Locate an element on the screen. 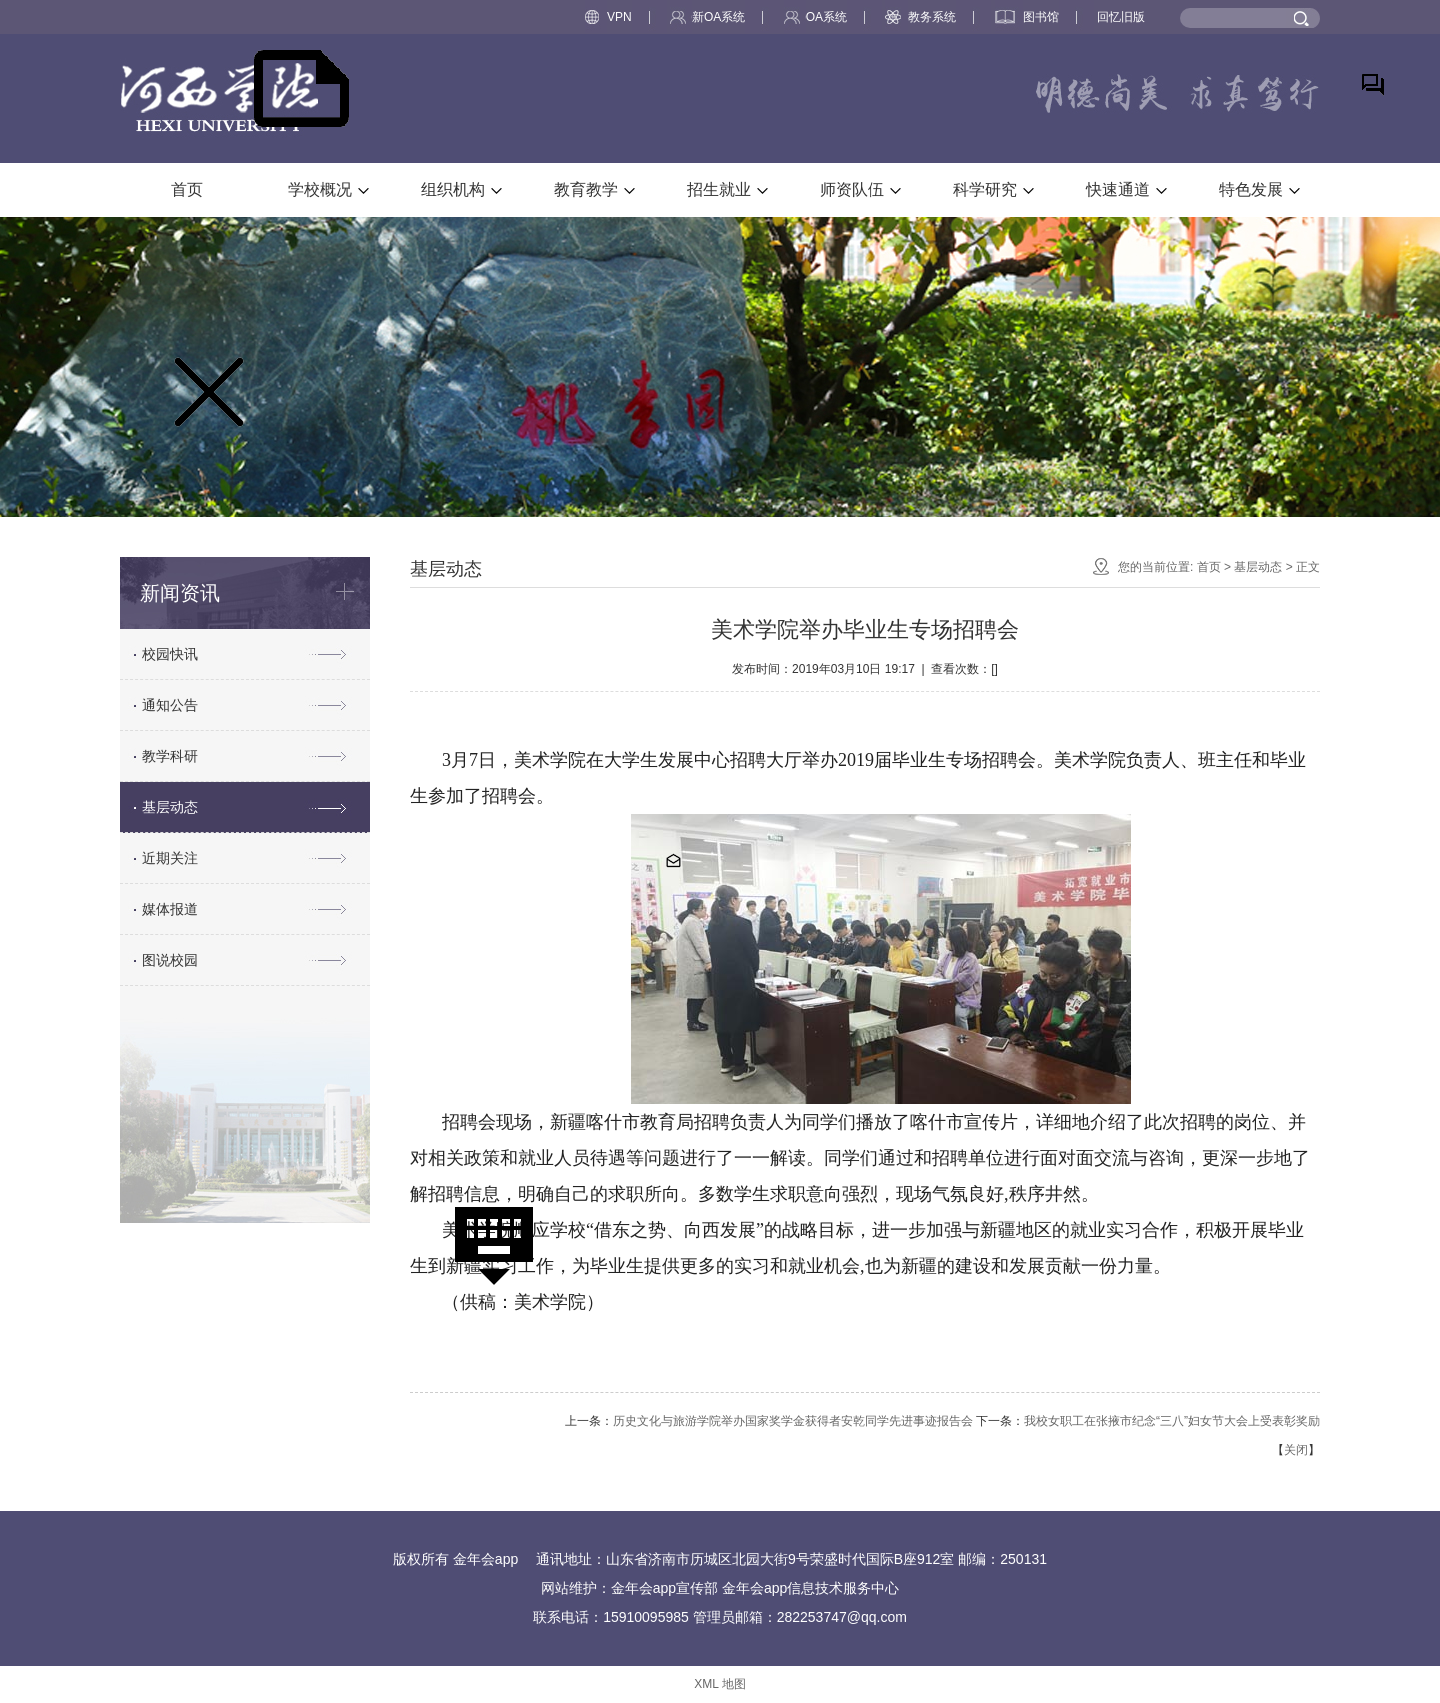 Image resolution: width=1440 pixels, height=1703 pixels. open discussion forum or community chat is located at coordinates (1373, 85).